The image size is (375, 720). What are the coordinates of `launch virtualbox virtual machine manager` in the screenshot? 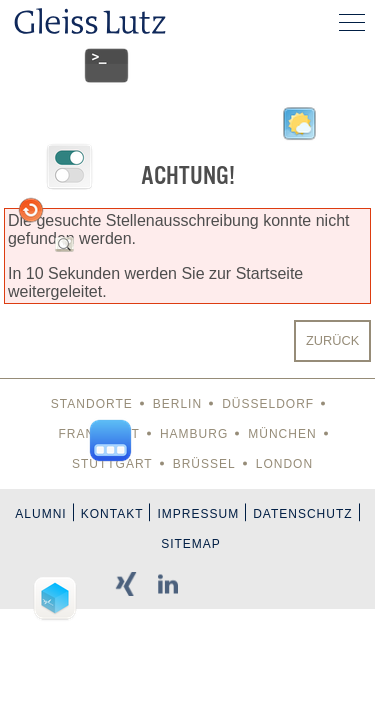 It's located at (55, 598).